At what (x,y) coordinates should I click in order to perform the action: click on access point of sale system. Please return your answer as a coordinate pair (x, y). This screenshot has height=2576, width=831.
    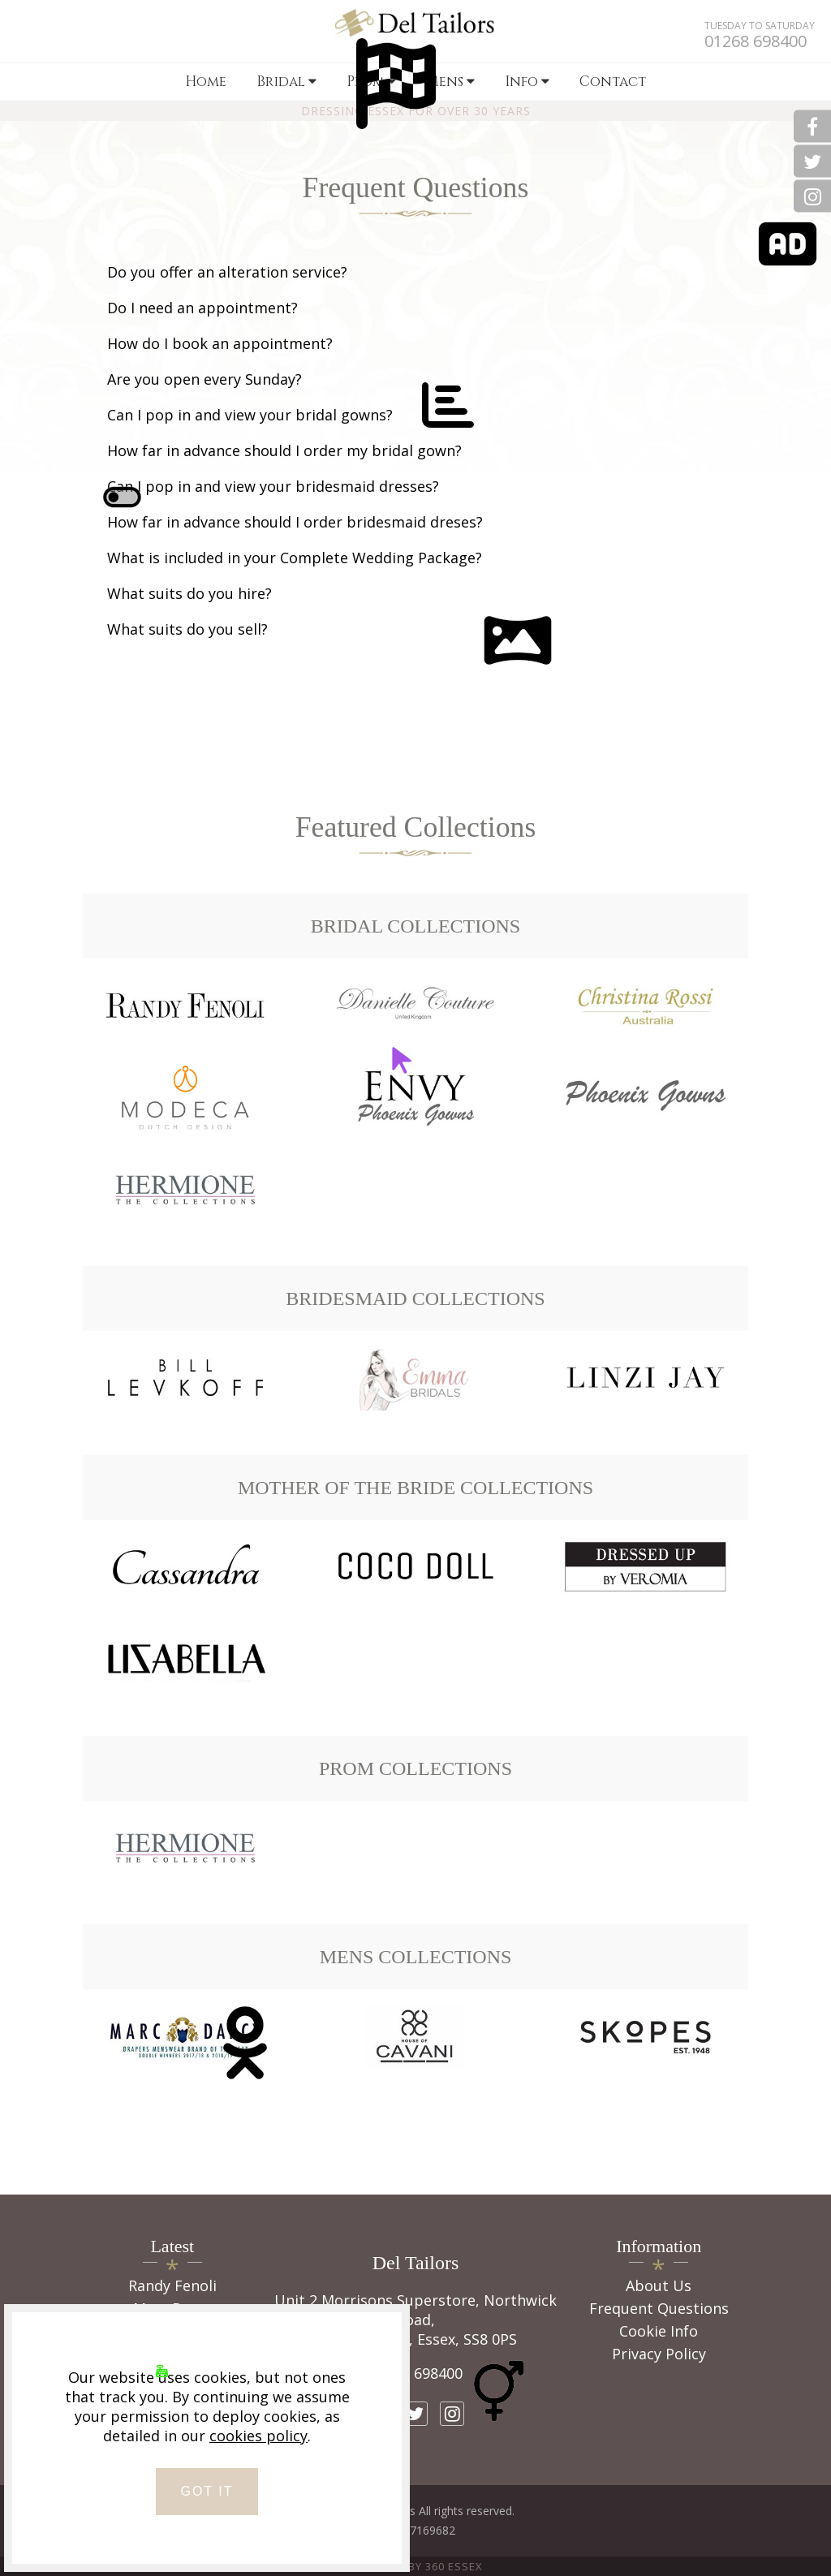
    Looking at the image, I should click on (161, 2371).